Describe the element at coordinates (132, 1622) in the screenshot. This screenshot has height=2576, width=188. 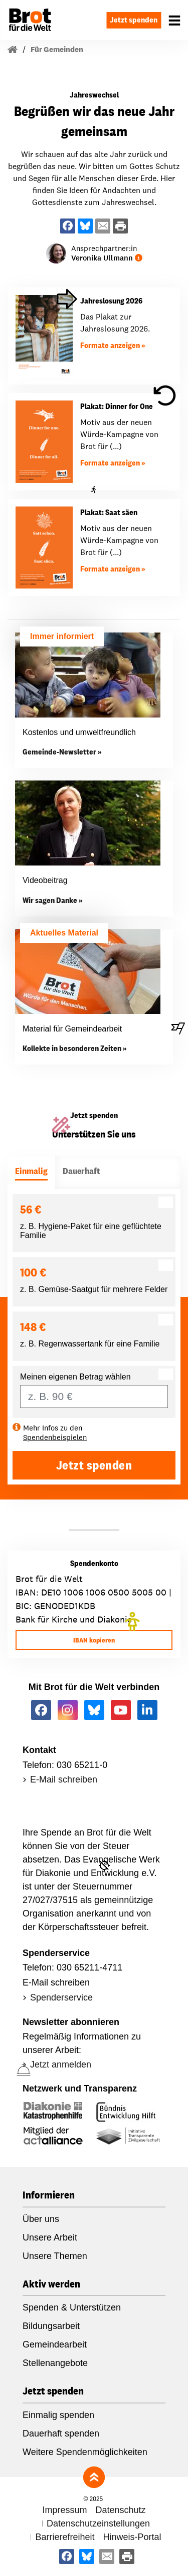
I see `indicates women's restroom` at that location.